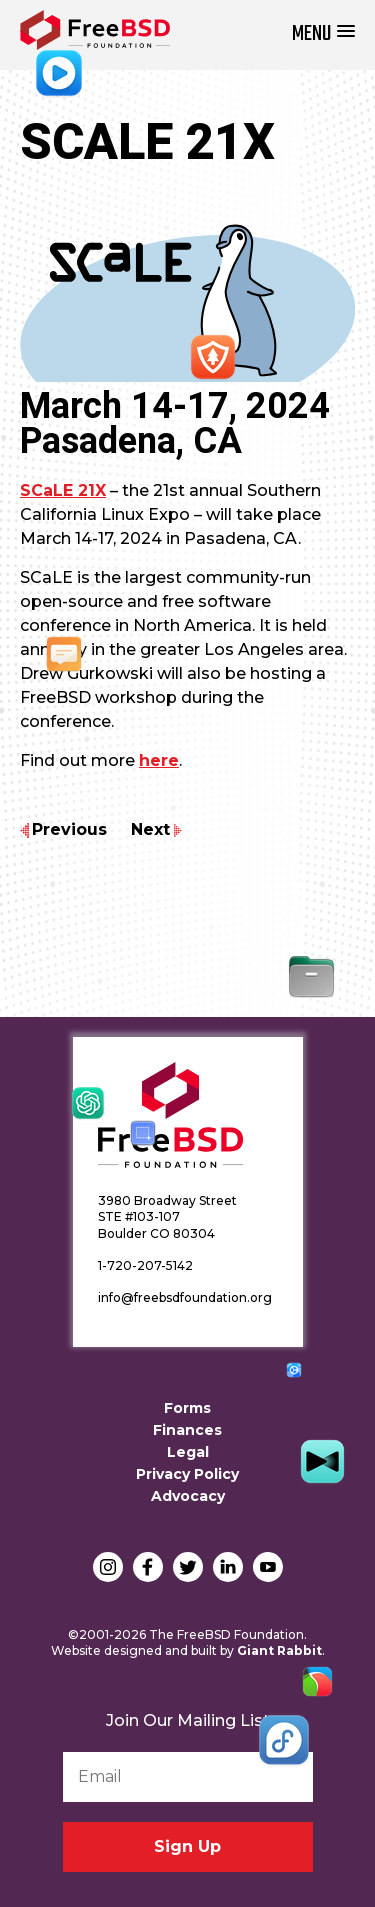 The height and width of the screenshot is (1907, 375). Describe the element at coordinates (322, 1461) in the screenshot. I see `open gitbutler version control app` at that location.